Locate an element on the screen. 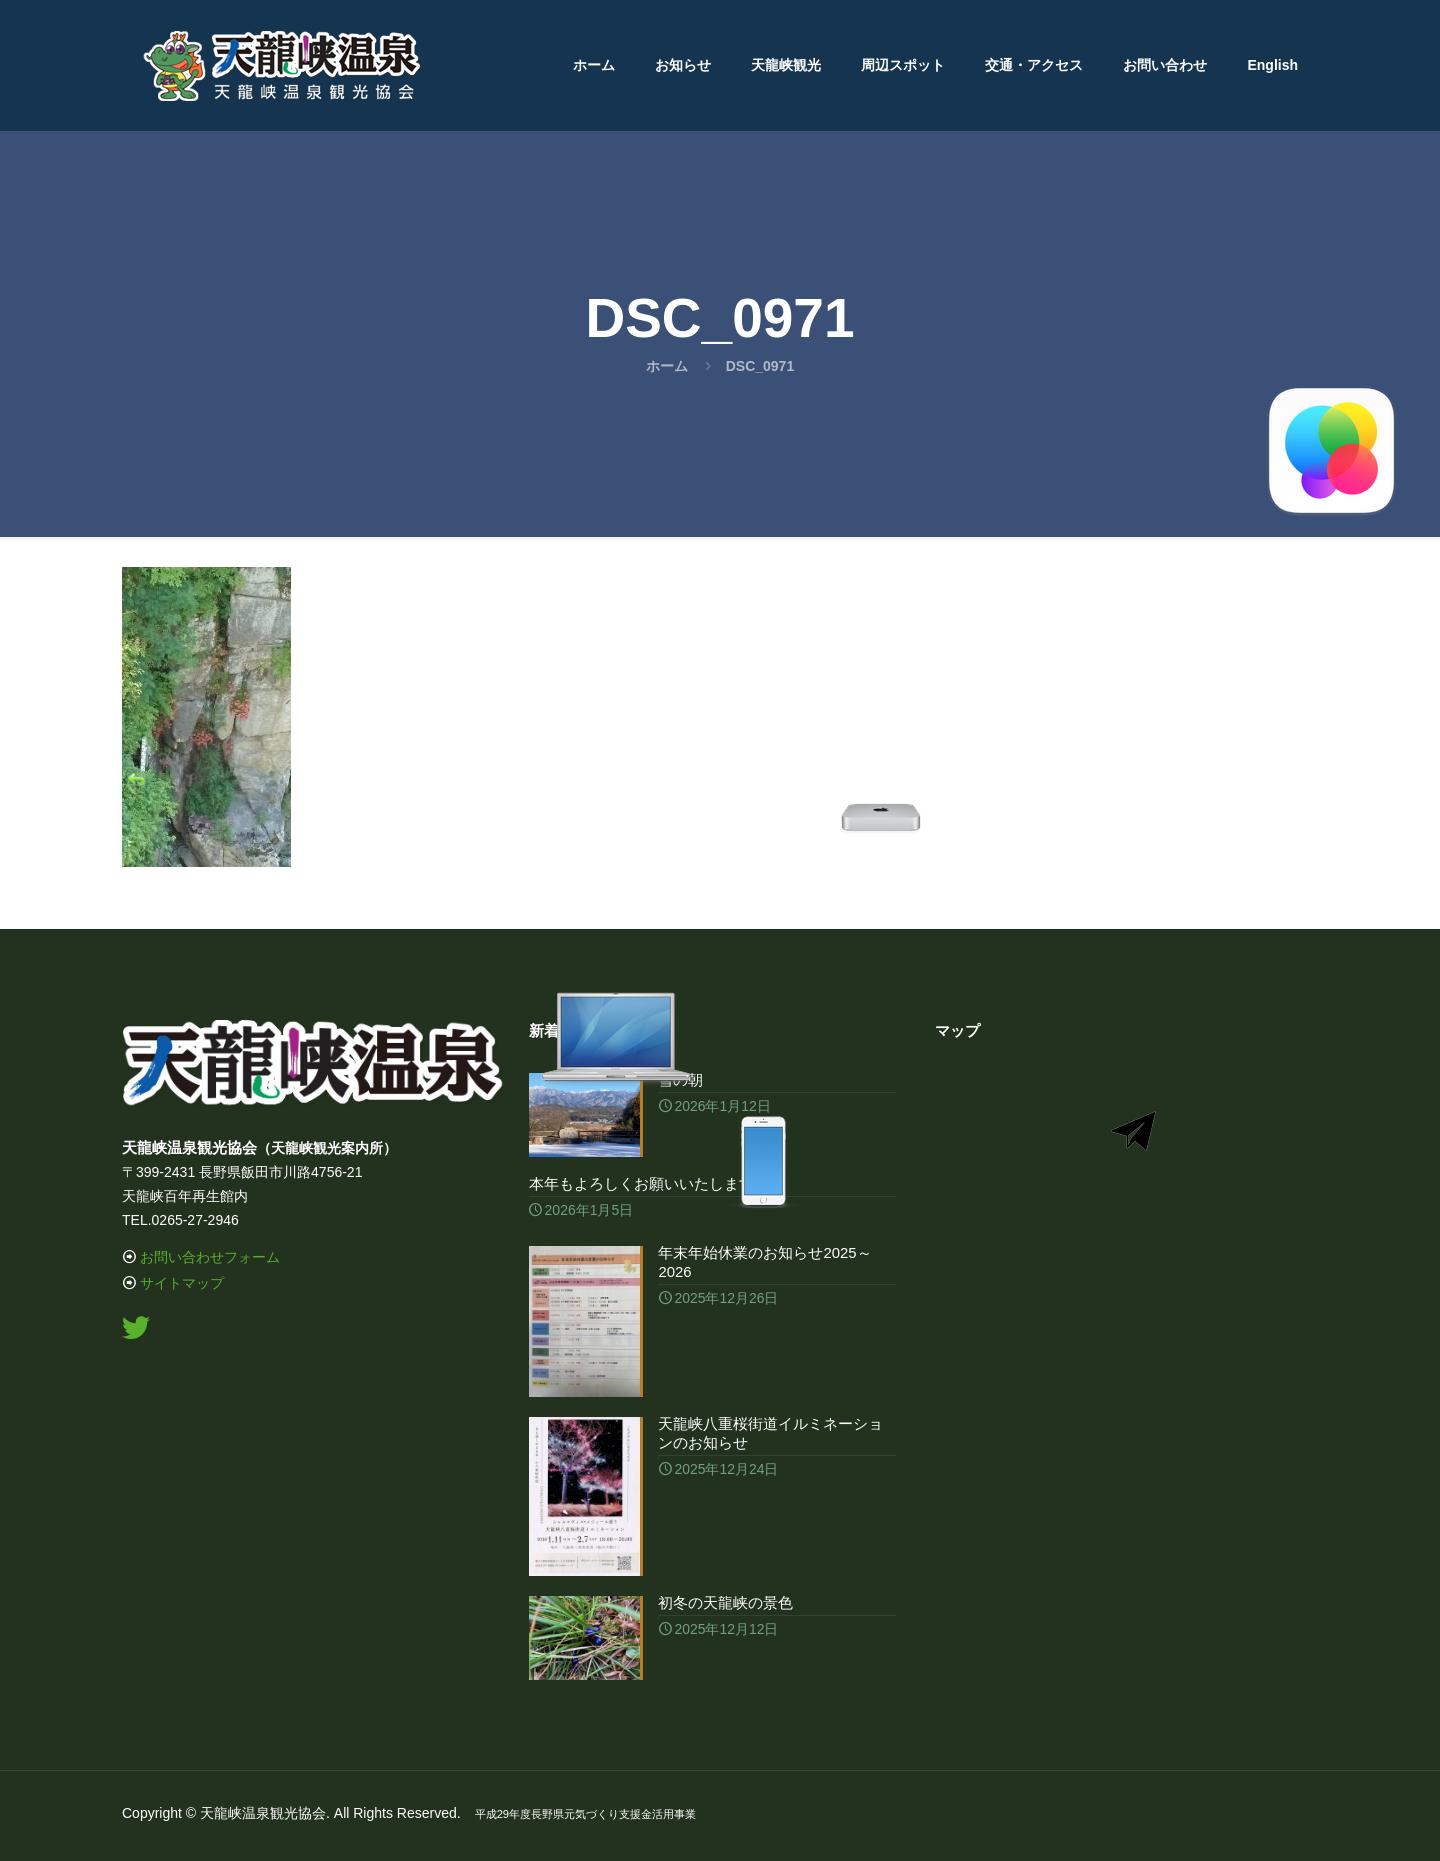 The image size is (1440, 1861). open Game Center to view achievements and leaderboards is located at coordinates (1331, 450).